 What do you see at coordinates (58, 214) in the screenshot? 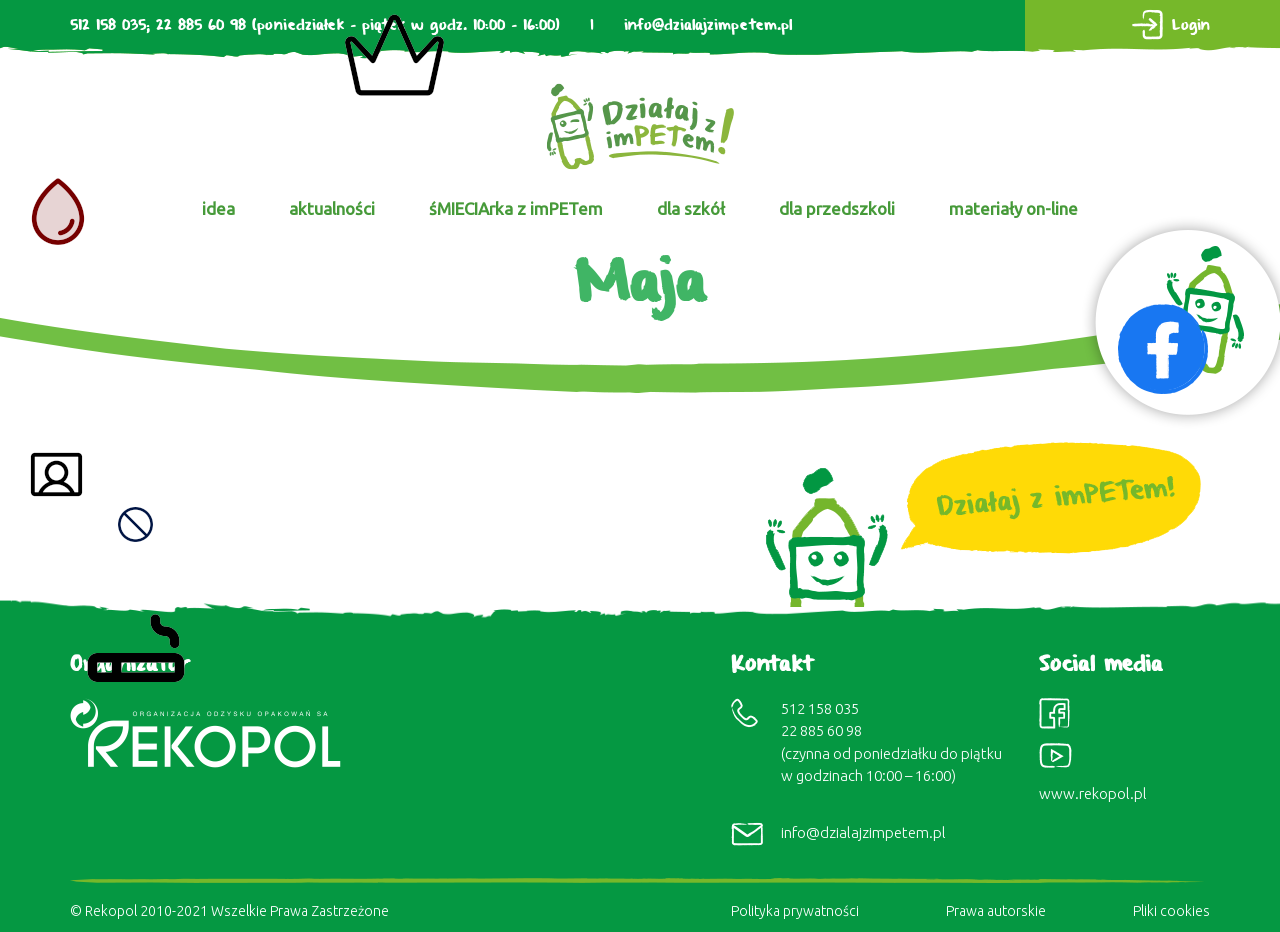
I see `adjust humidity or water settings` at bounding box center [58, 214].